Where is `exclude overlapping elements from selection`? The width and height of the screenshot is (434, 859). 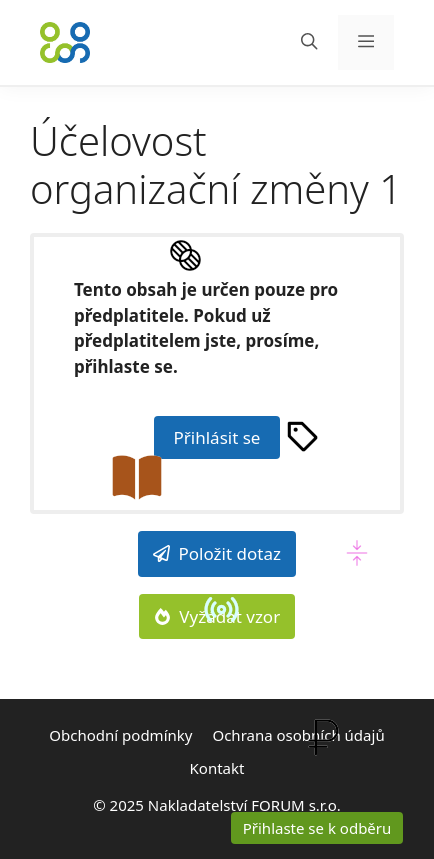
exclude overlapping elements from selection is located at coordinates (185, 255).